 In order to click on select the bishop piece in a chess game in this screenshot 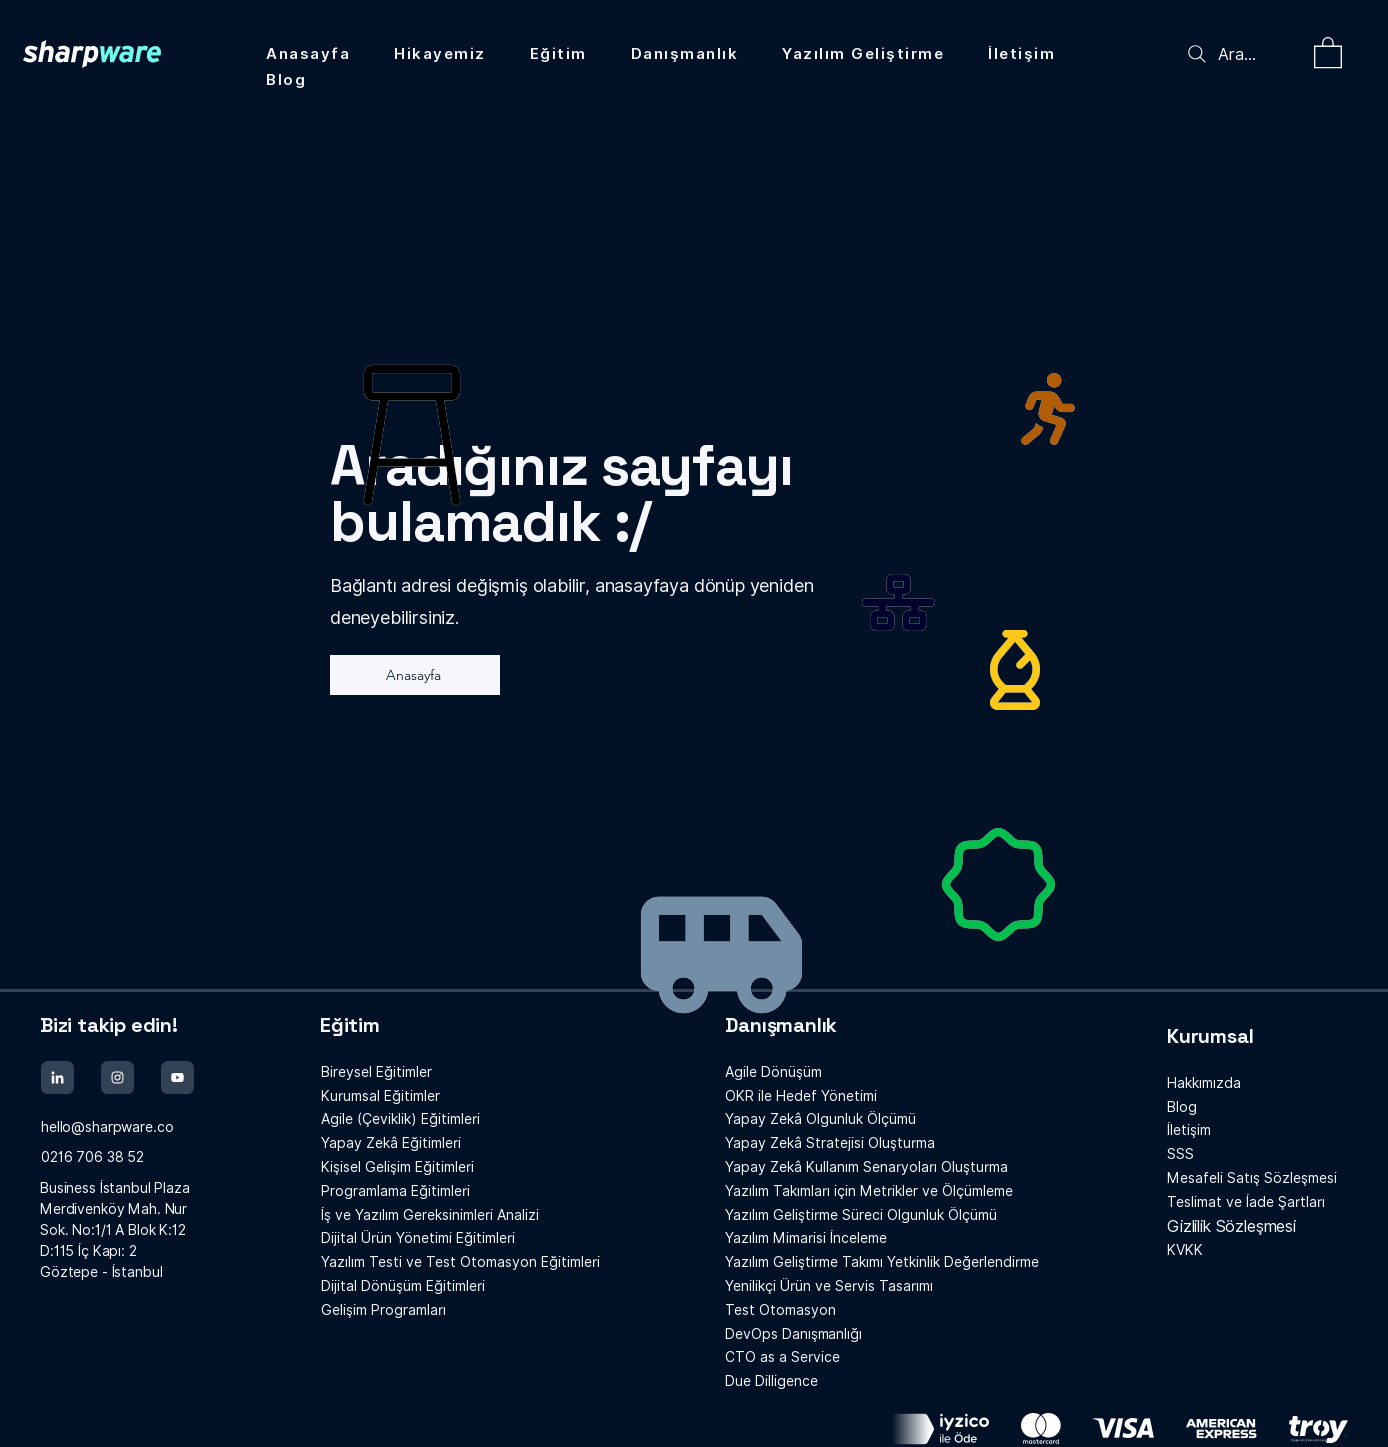, I will do `click(1015, 670)`.